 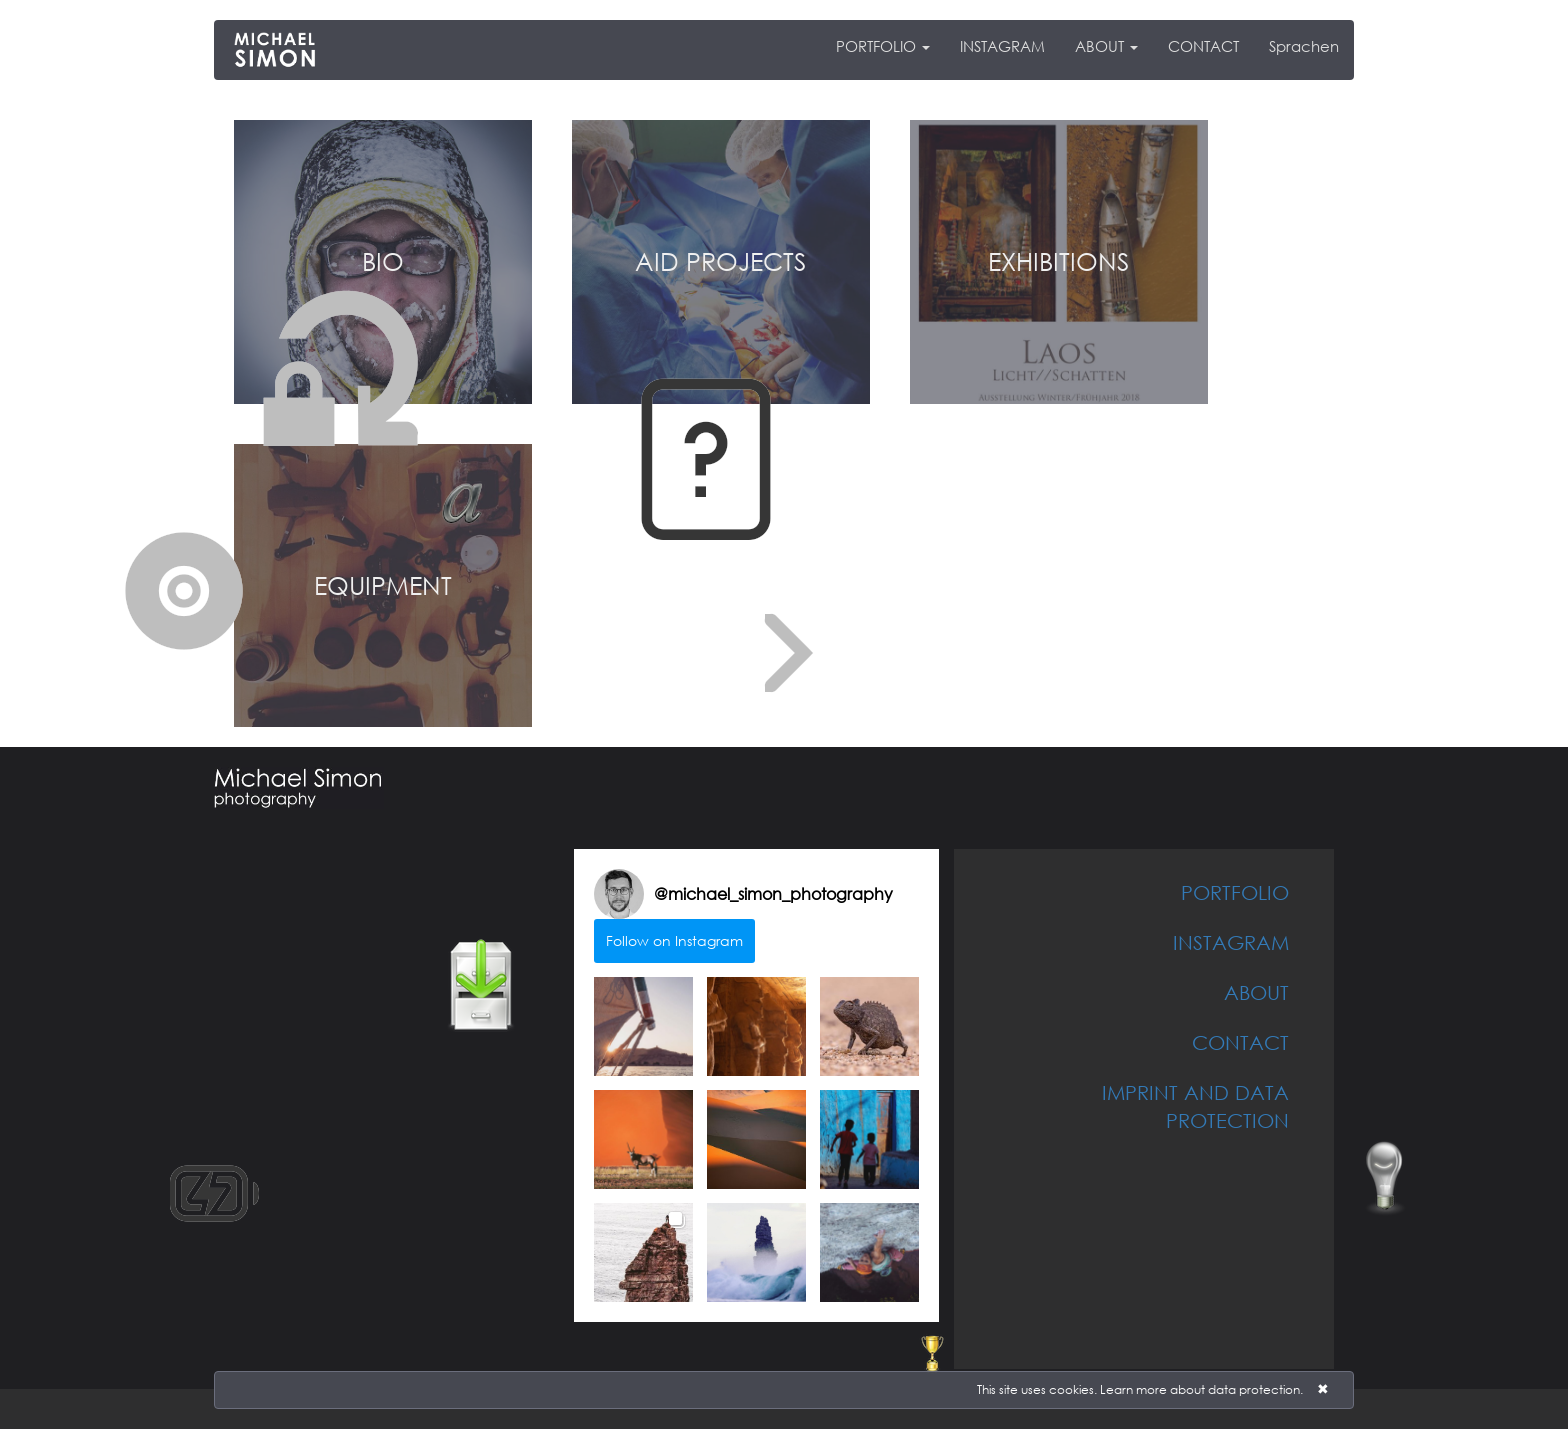 I want to click on apply italic formatting to selected text, so click(x=463, y=503).